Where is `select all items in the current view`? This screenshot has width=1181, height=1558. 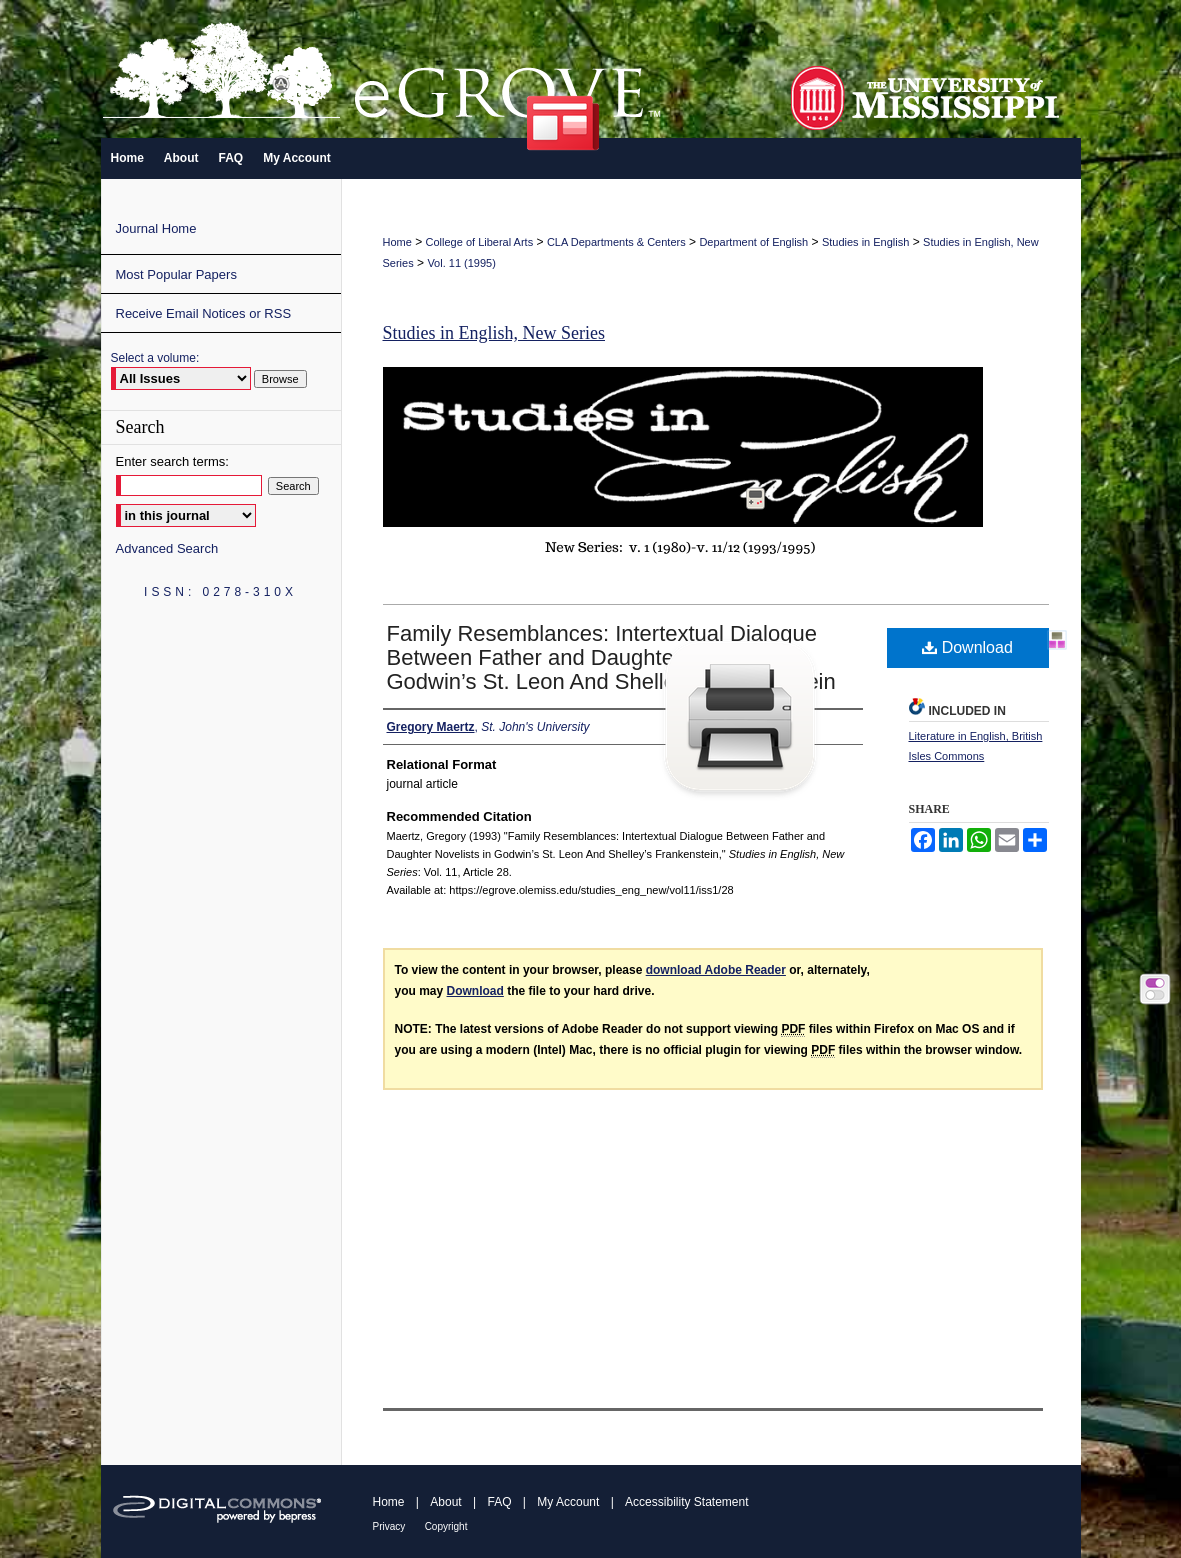
select all items in the current view is located at coordinates (1057, 640).